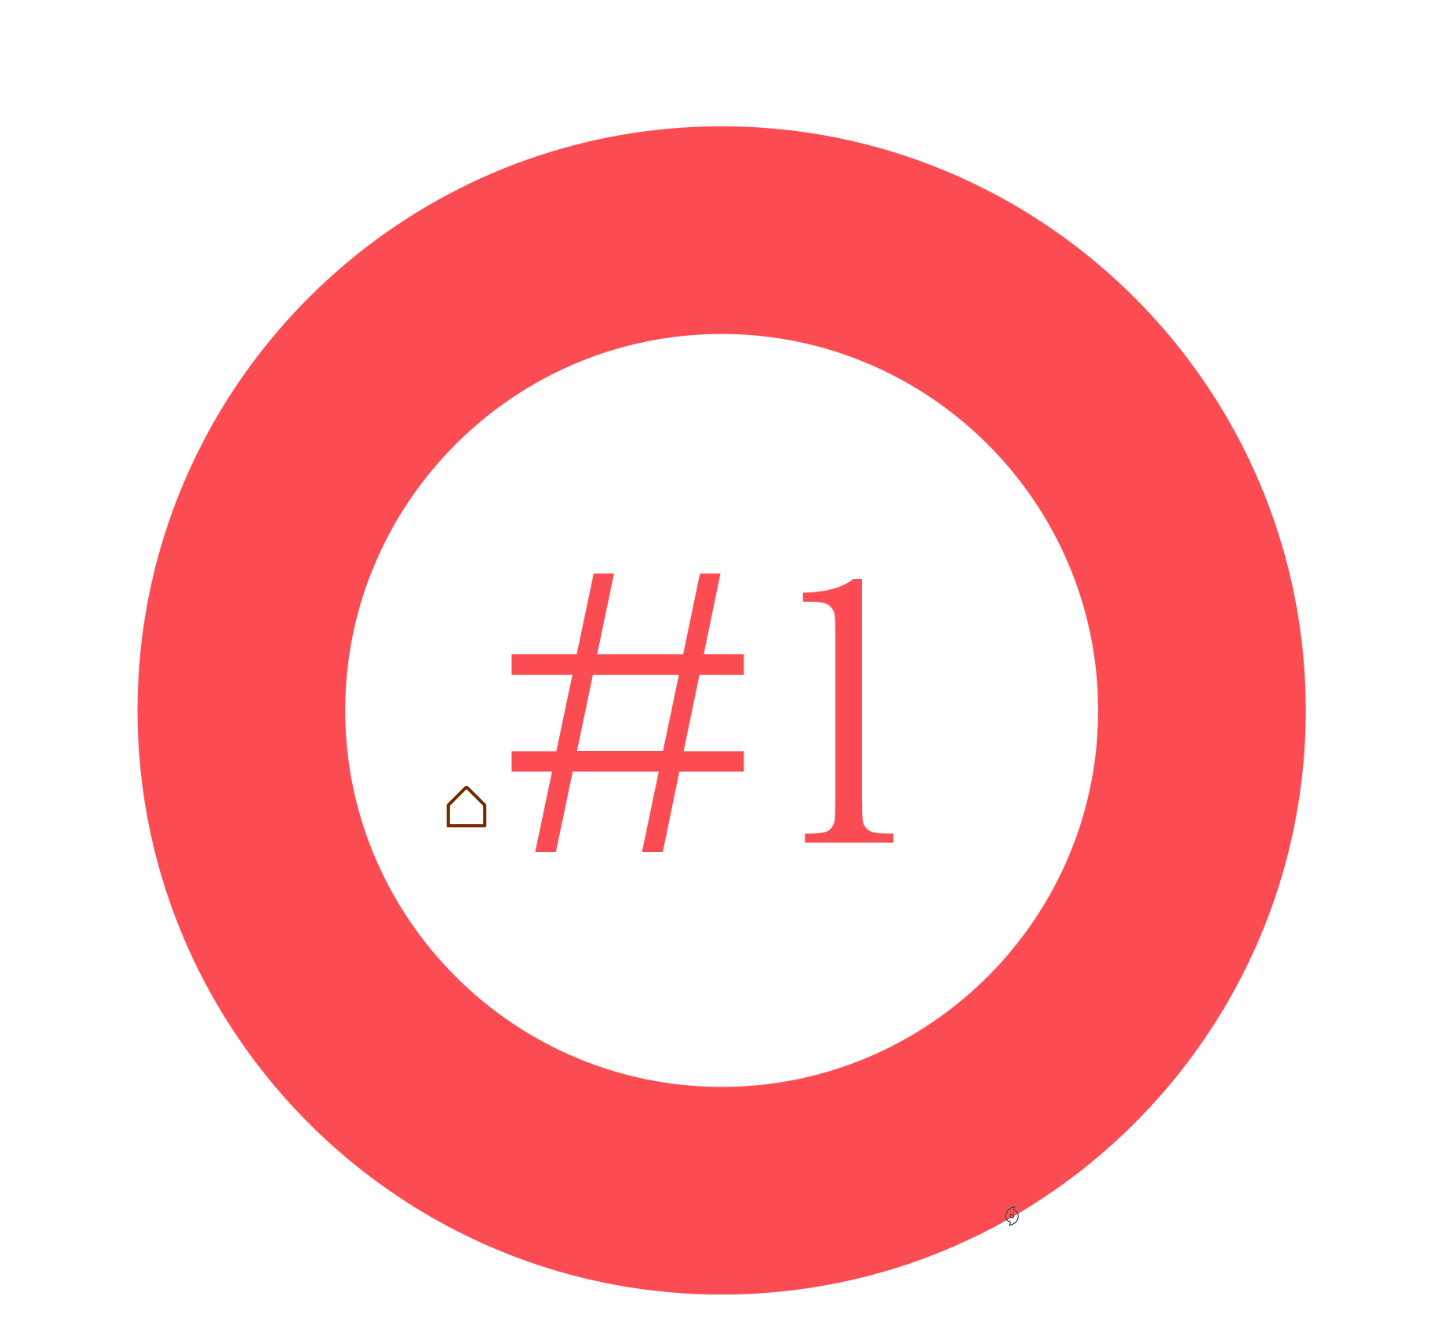 Image resolution: width=1440 pixels, height=1330 pixels. What do you see at coordinates (466, 807) in the screenshot?
I see `navigate to home screen` at bounding box center [466, 807].